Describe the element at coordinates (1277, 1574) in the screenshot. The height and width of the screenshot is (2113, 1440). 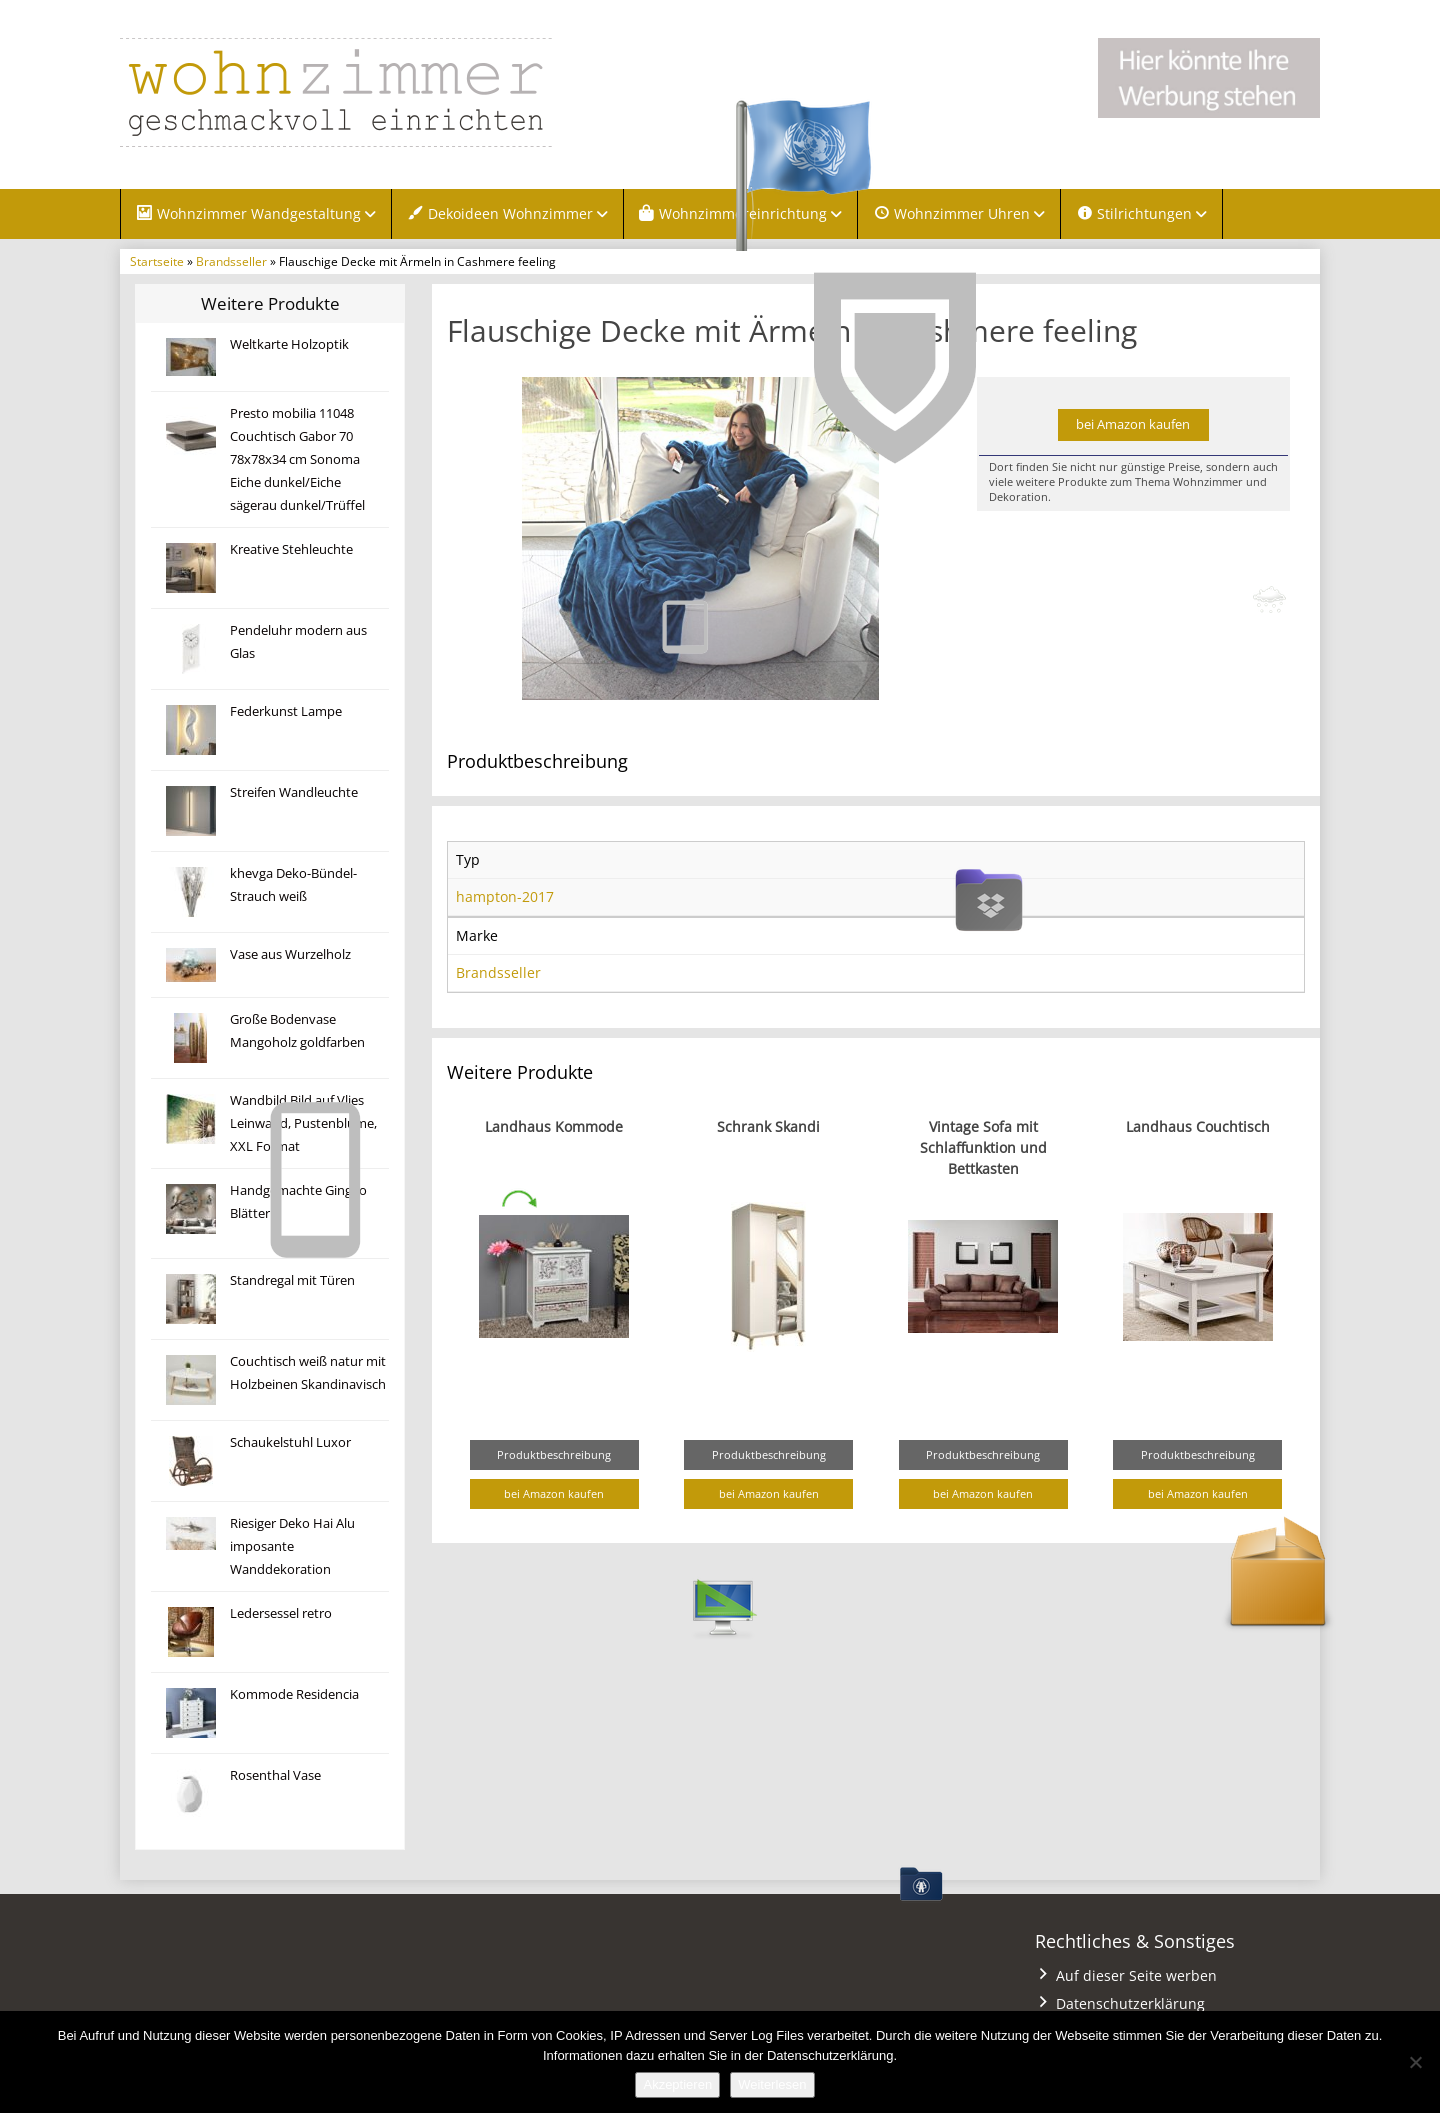
I see `generic package or archive file type` at that location.